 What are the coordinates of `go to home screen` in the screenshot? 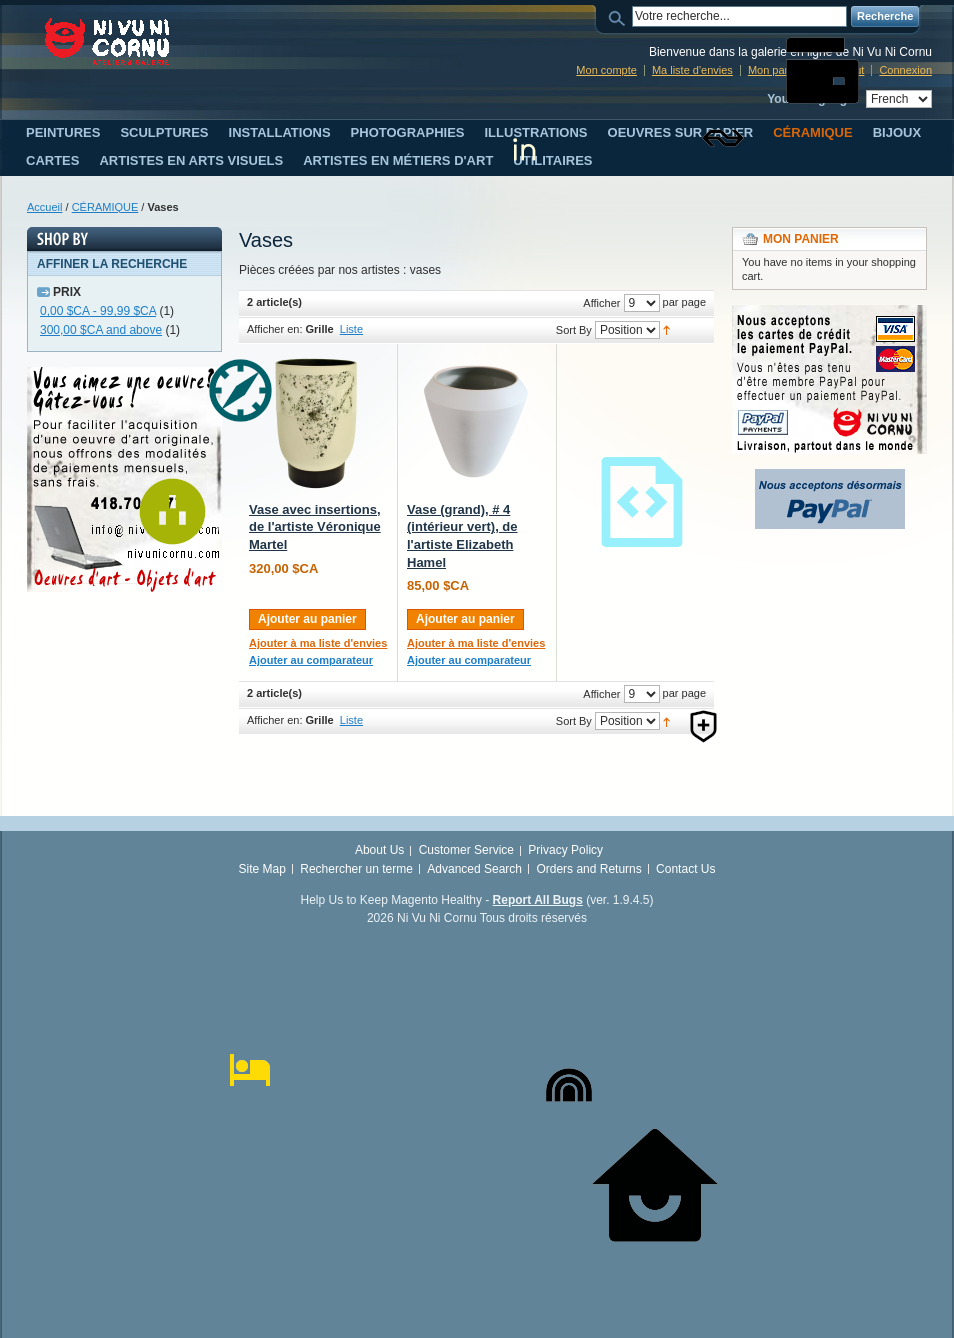 It's located at (655, 1190).